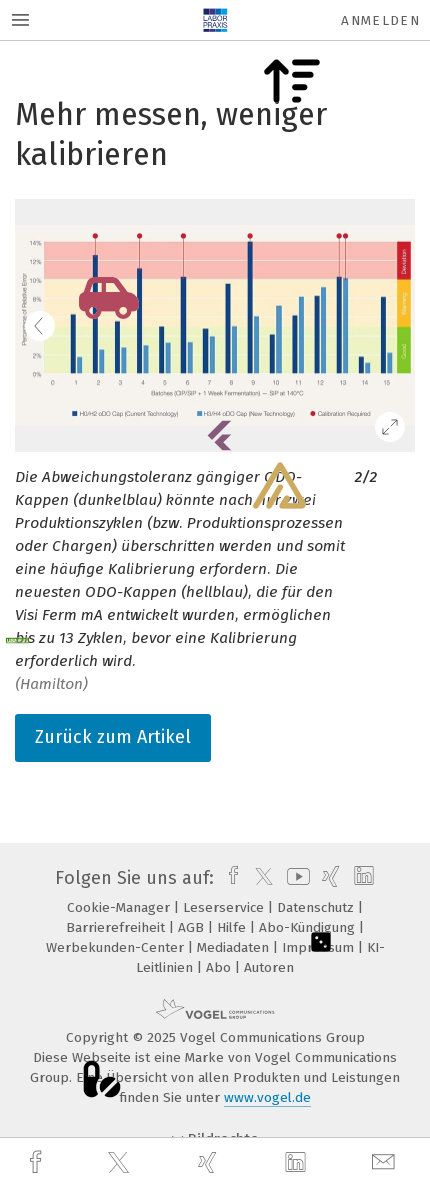 The height and width of the screenshot is (1187, 430). What do you see at coordinates (17, 640) in the screenshot?
I see `visit U.S. News & World Report website` at bounding box center [17, 640].